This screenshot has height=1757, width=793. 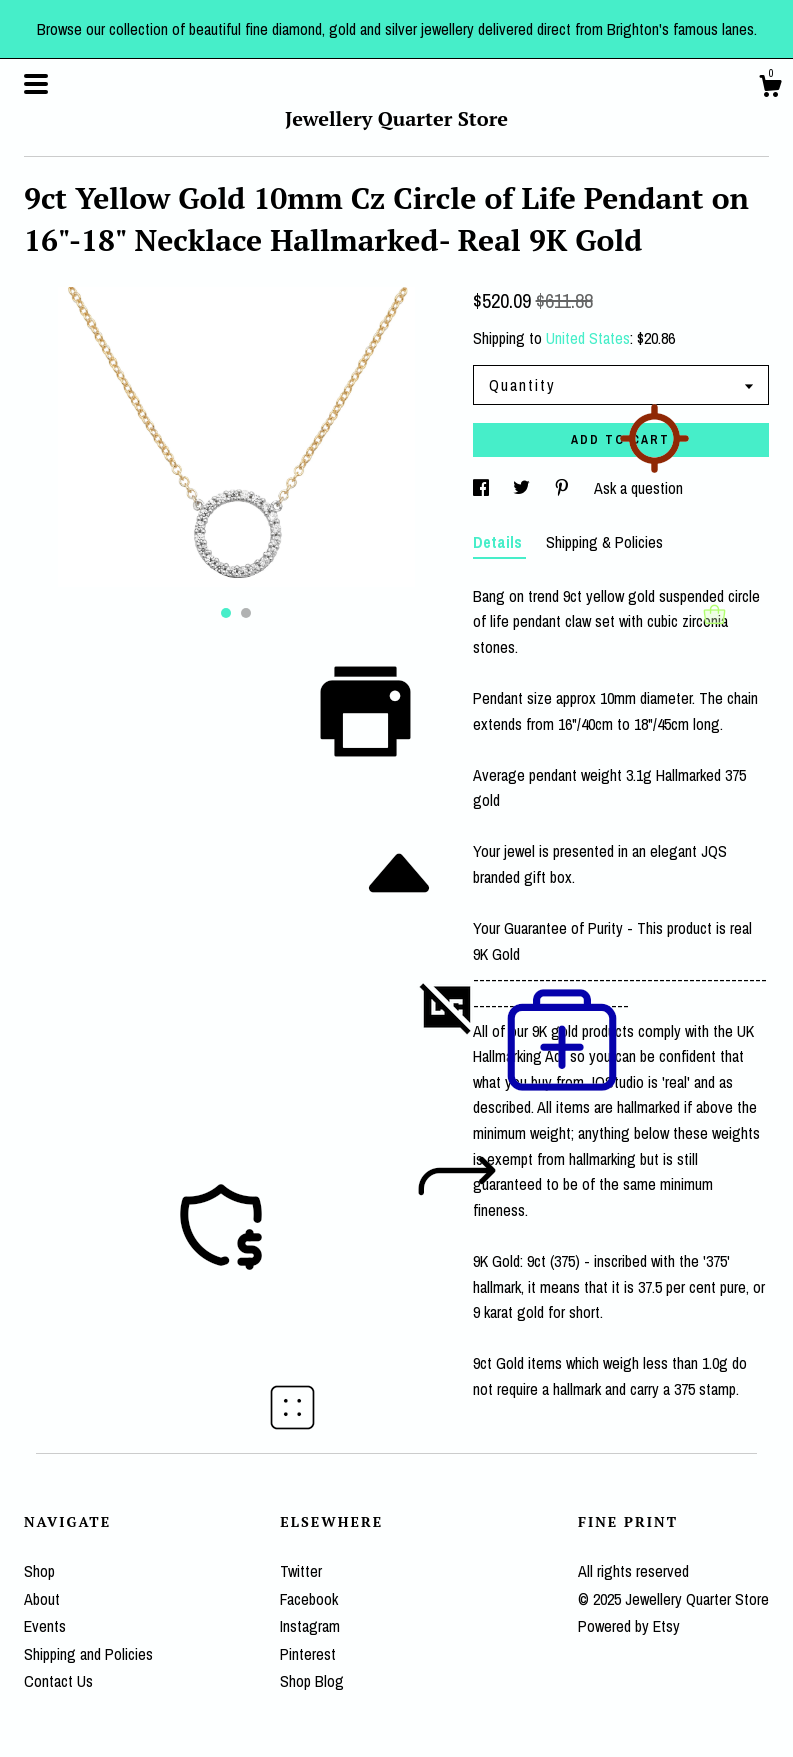 I want to click on forward or share this item, so click(x=457, y=1176).